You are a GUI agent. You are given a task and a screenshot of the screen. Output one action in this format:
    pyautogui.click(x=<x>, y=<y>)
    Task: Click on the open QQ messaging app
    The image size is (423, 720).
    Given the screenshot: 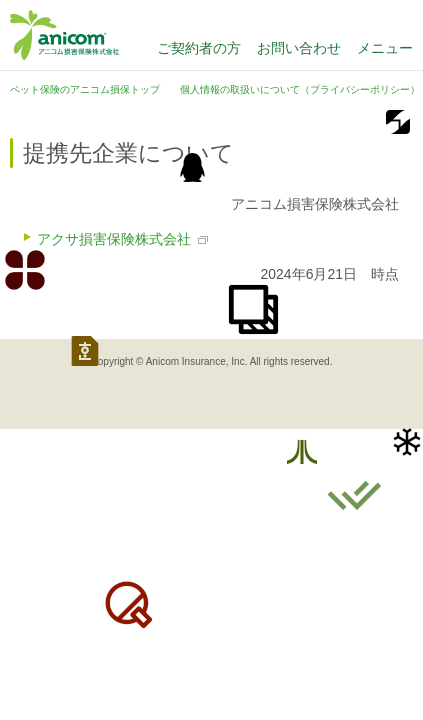 What is the action you would take?
    pyautogui.click(x=192, y=167)
    